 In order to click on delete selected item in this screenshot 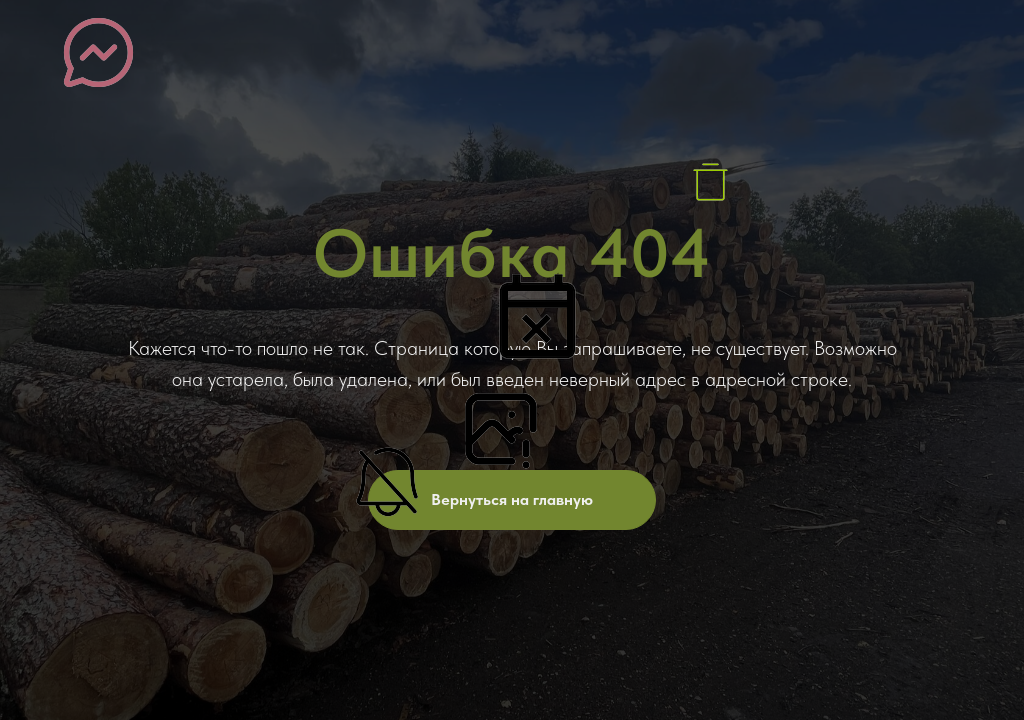, I will do `click(710, 183)`.